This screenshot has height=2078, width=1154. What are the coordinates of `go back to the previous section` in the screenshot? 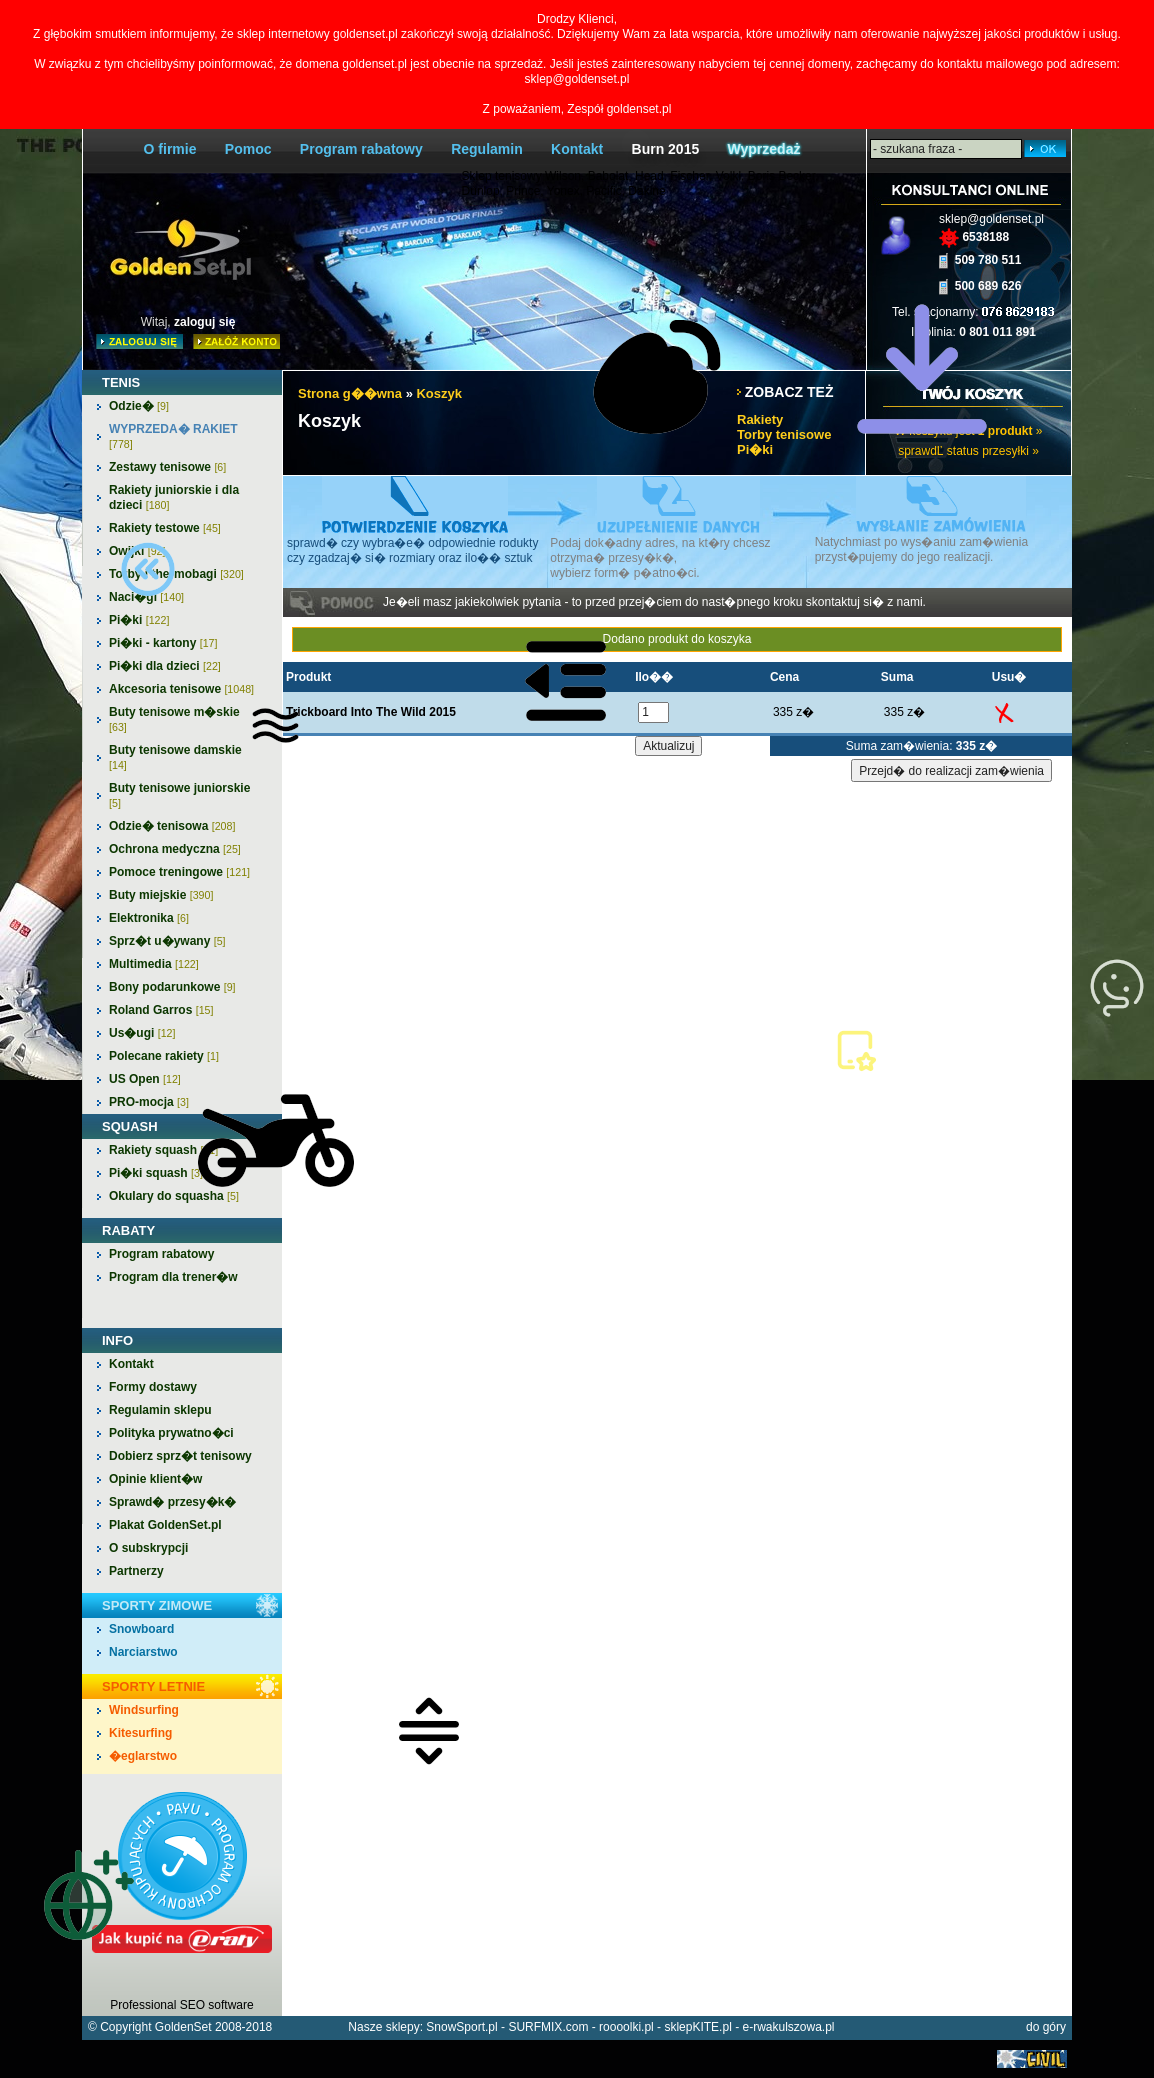 It's located at (148, 569).